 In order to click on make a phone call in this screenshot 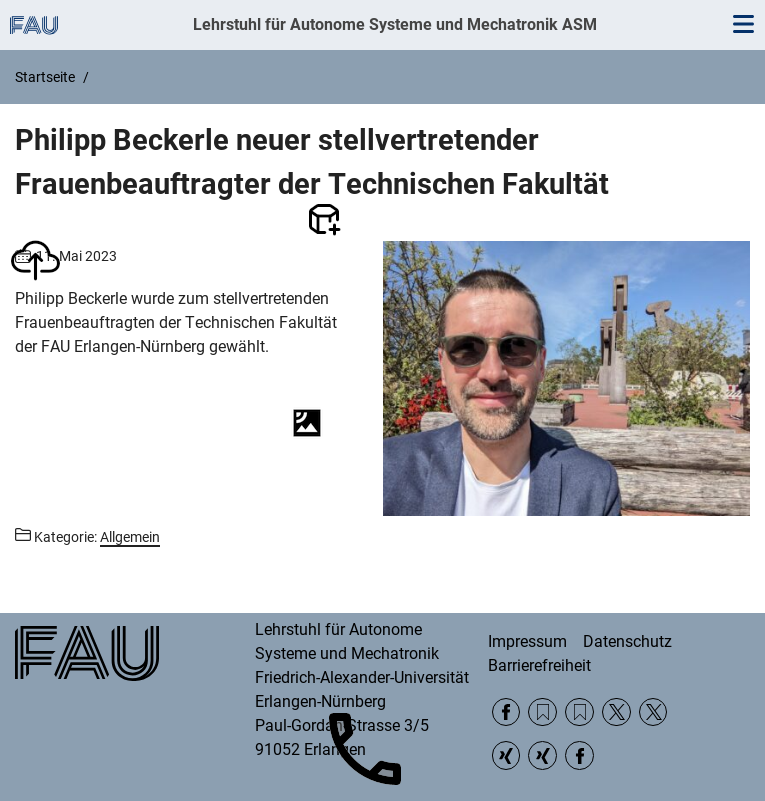, I will do `click(365, 749)`.